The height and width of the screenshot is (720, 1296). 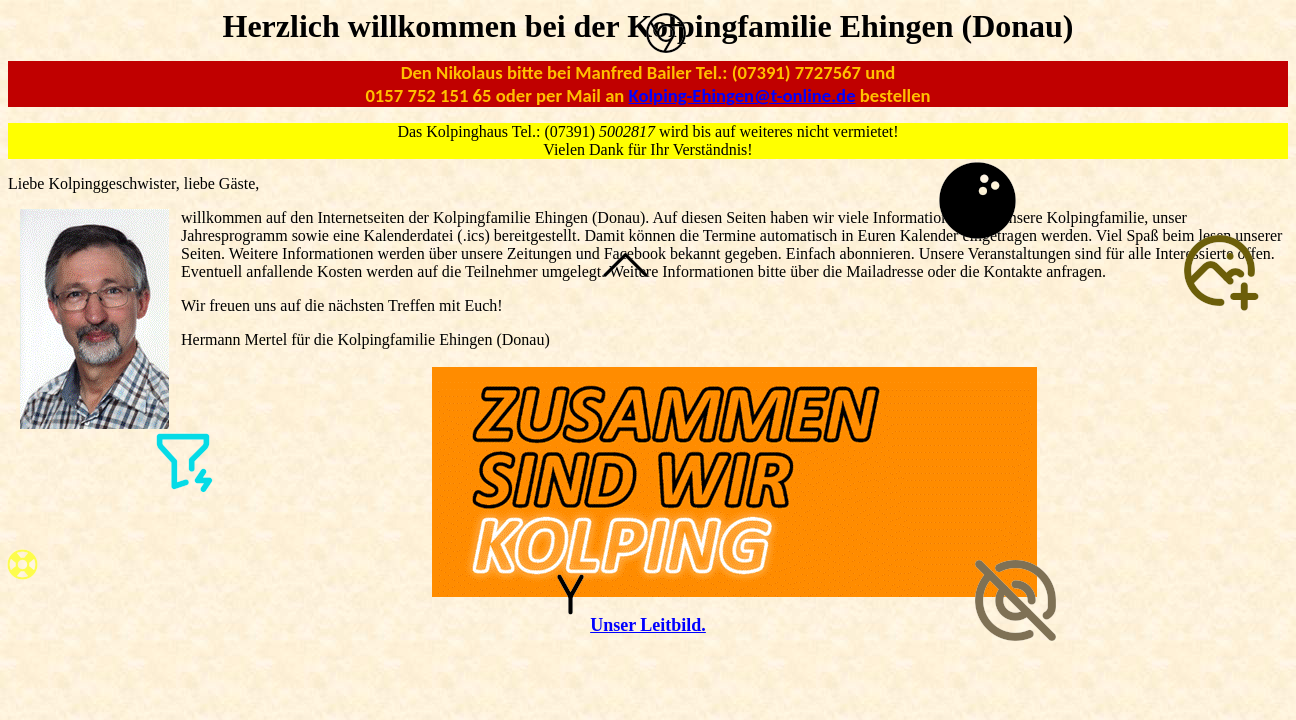 I want to click on access bowling game or activity, so click(x=977, y=200).